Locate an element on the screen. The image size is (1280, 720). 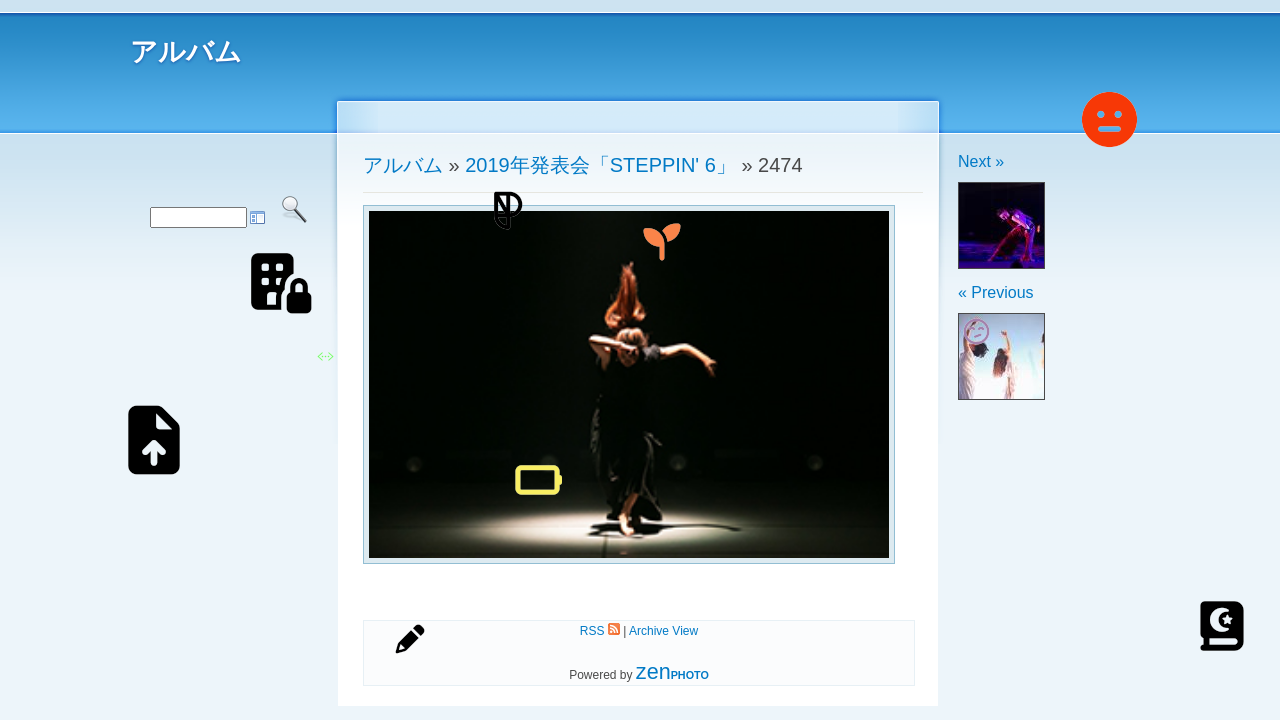
indicate dissatisfaction or negative feedback is located at coordinates (976, 331).